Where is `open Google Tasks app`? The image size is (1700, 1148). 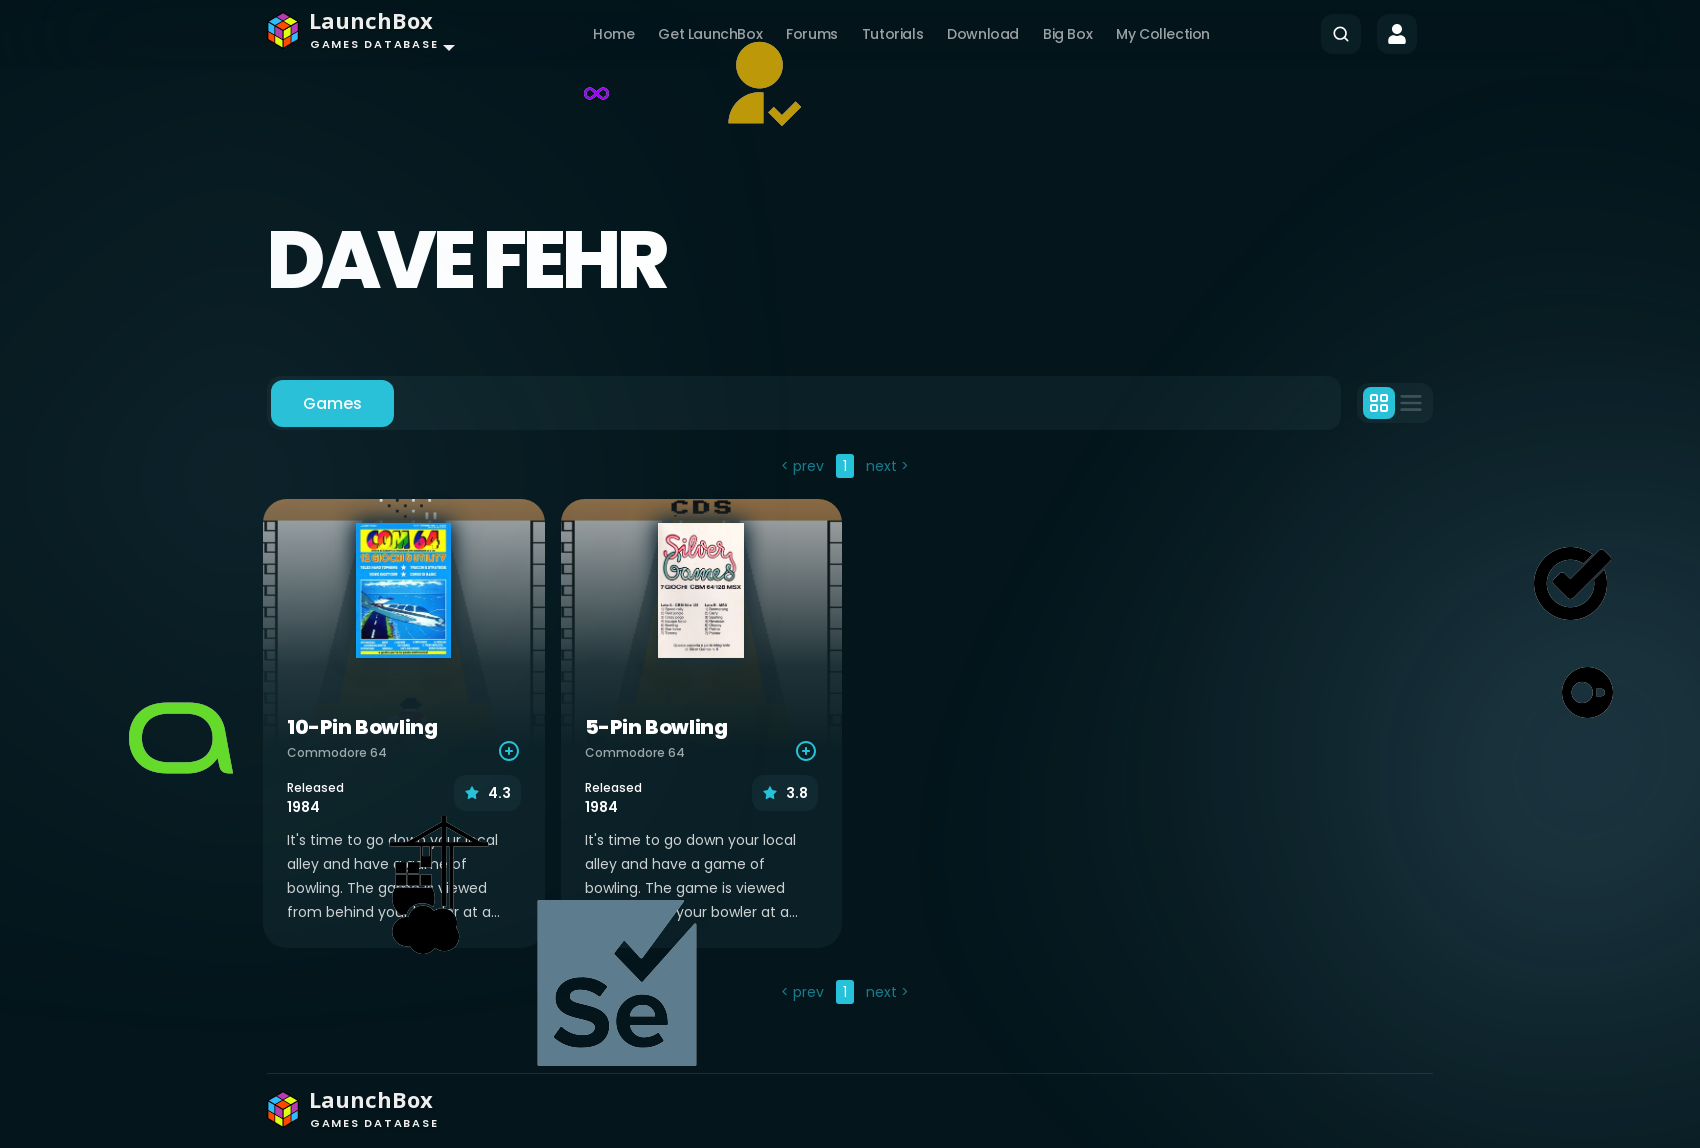
open Google Tasks app is located at coordinates (1572, 583).